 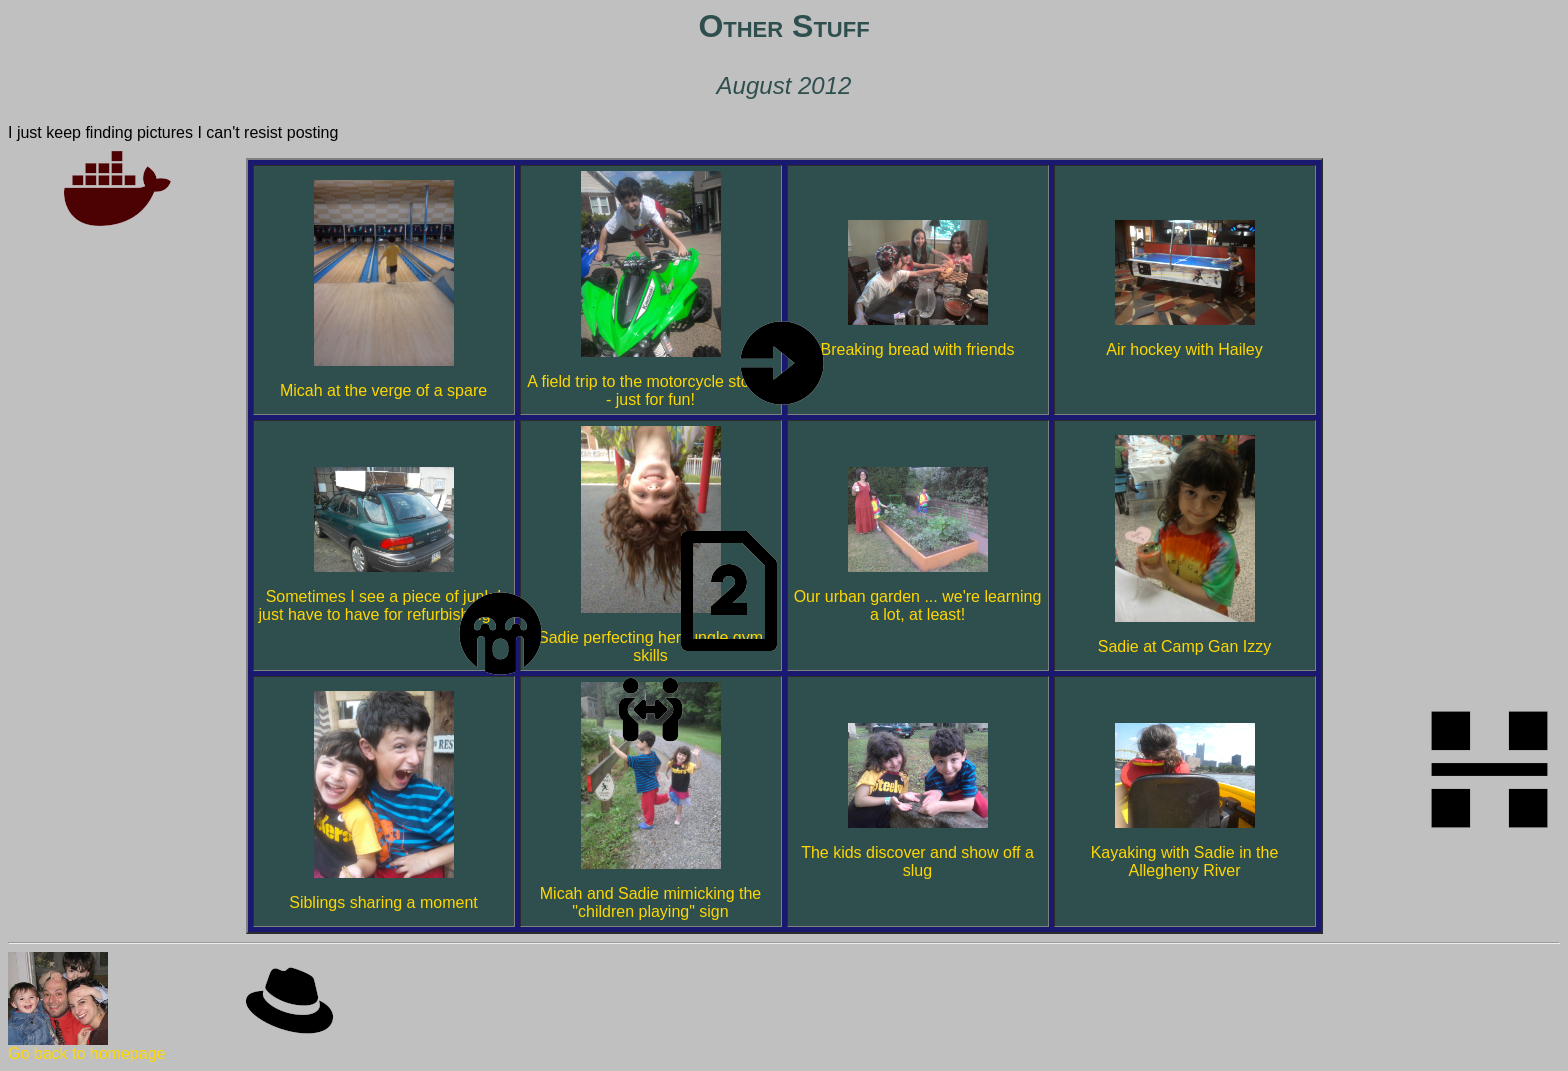 What do you see at coordinates (782, 363) in the screenshot?
I see `log in to your account` at bounding box center [782, 363].